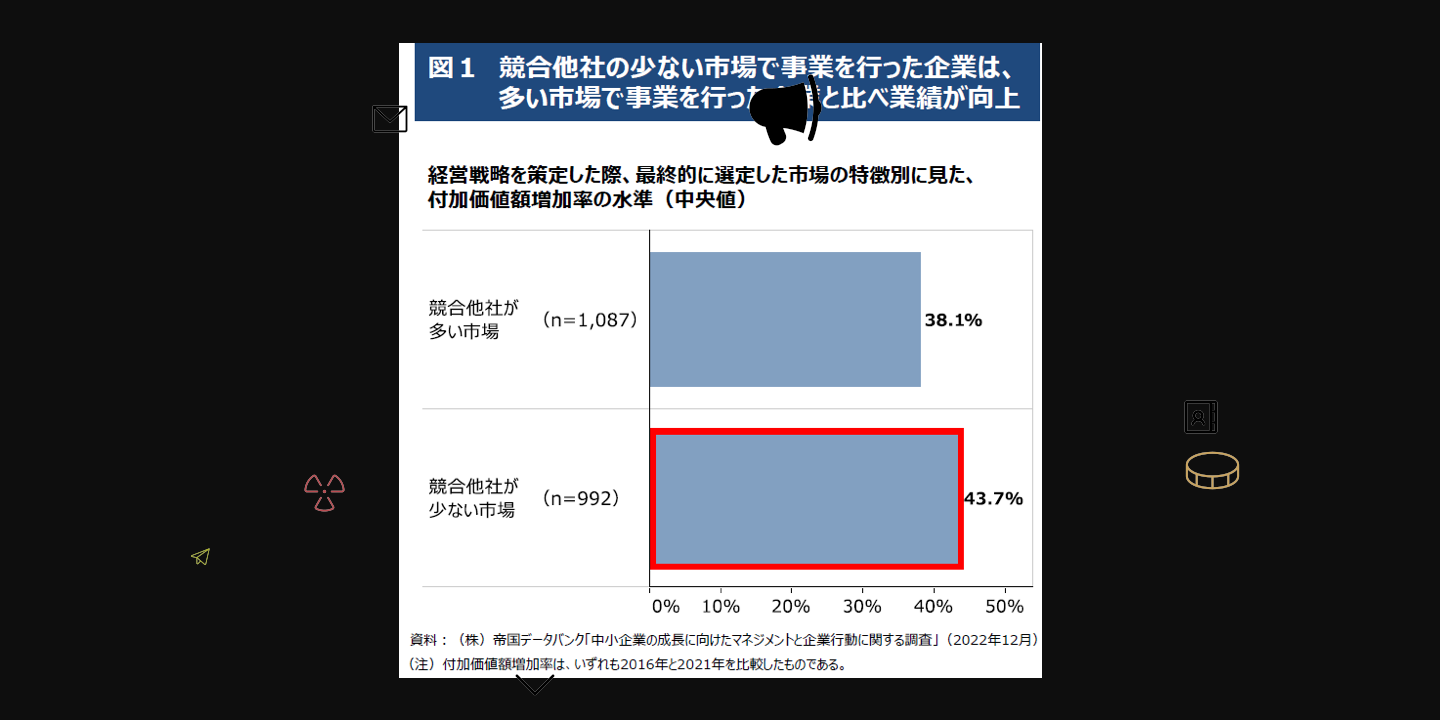 The image size is (1440, 720). I want to click on open contacts or address book, so click(1201, 417).